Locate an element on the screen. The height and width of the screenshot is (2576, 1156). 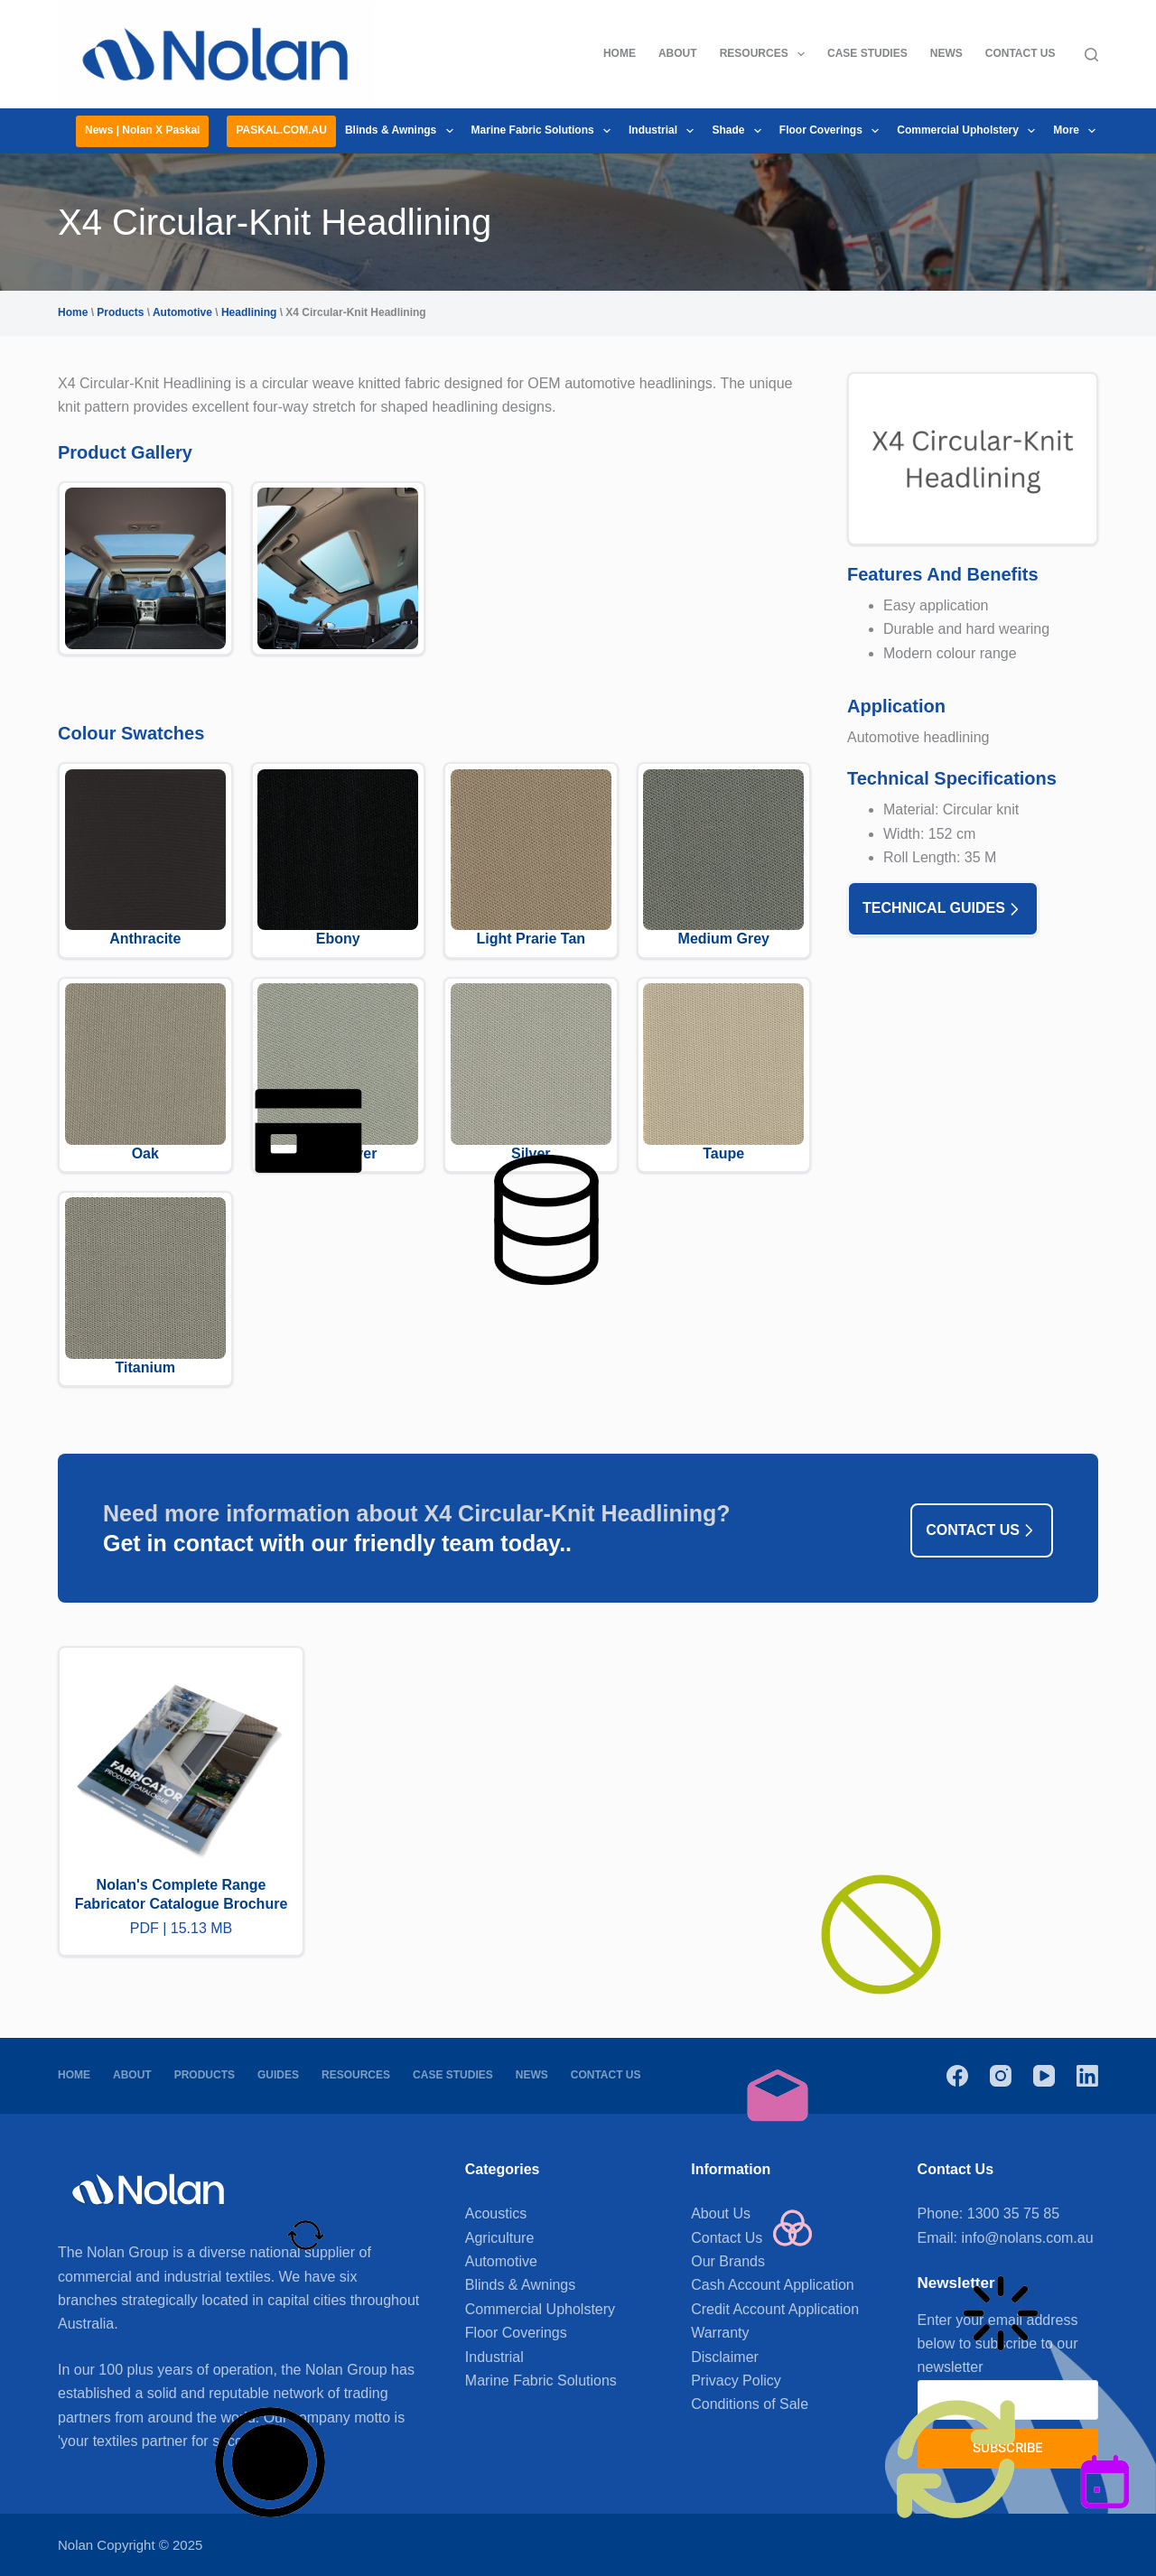
view or manage a scheduled event is located at coordinates (1105, 2481).